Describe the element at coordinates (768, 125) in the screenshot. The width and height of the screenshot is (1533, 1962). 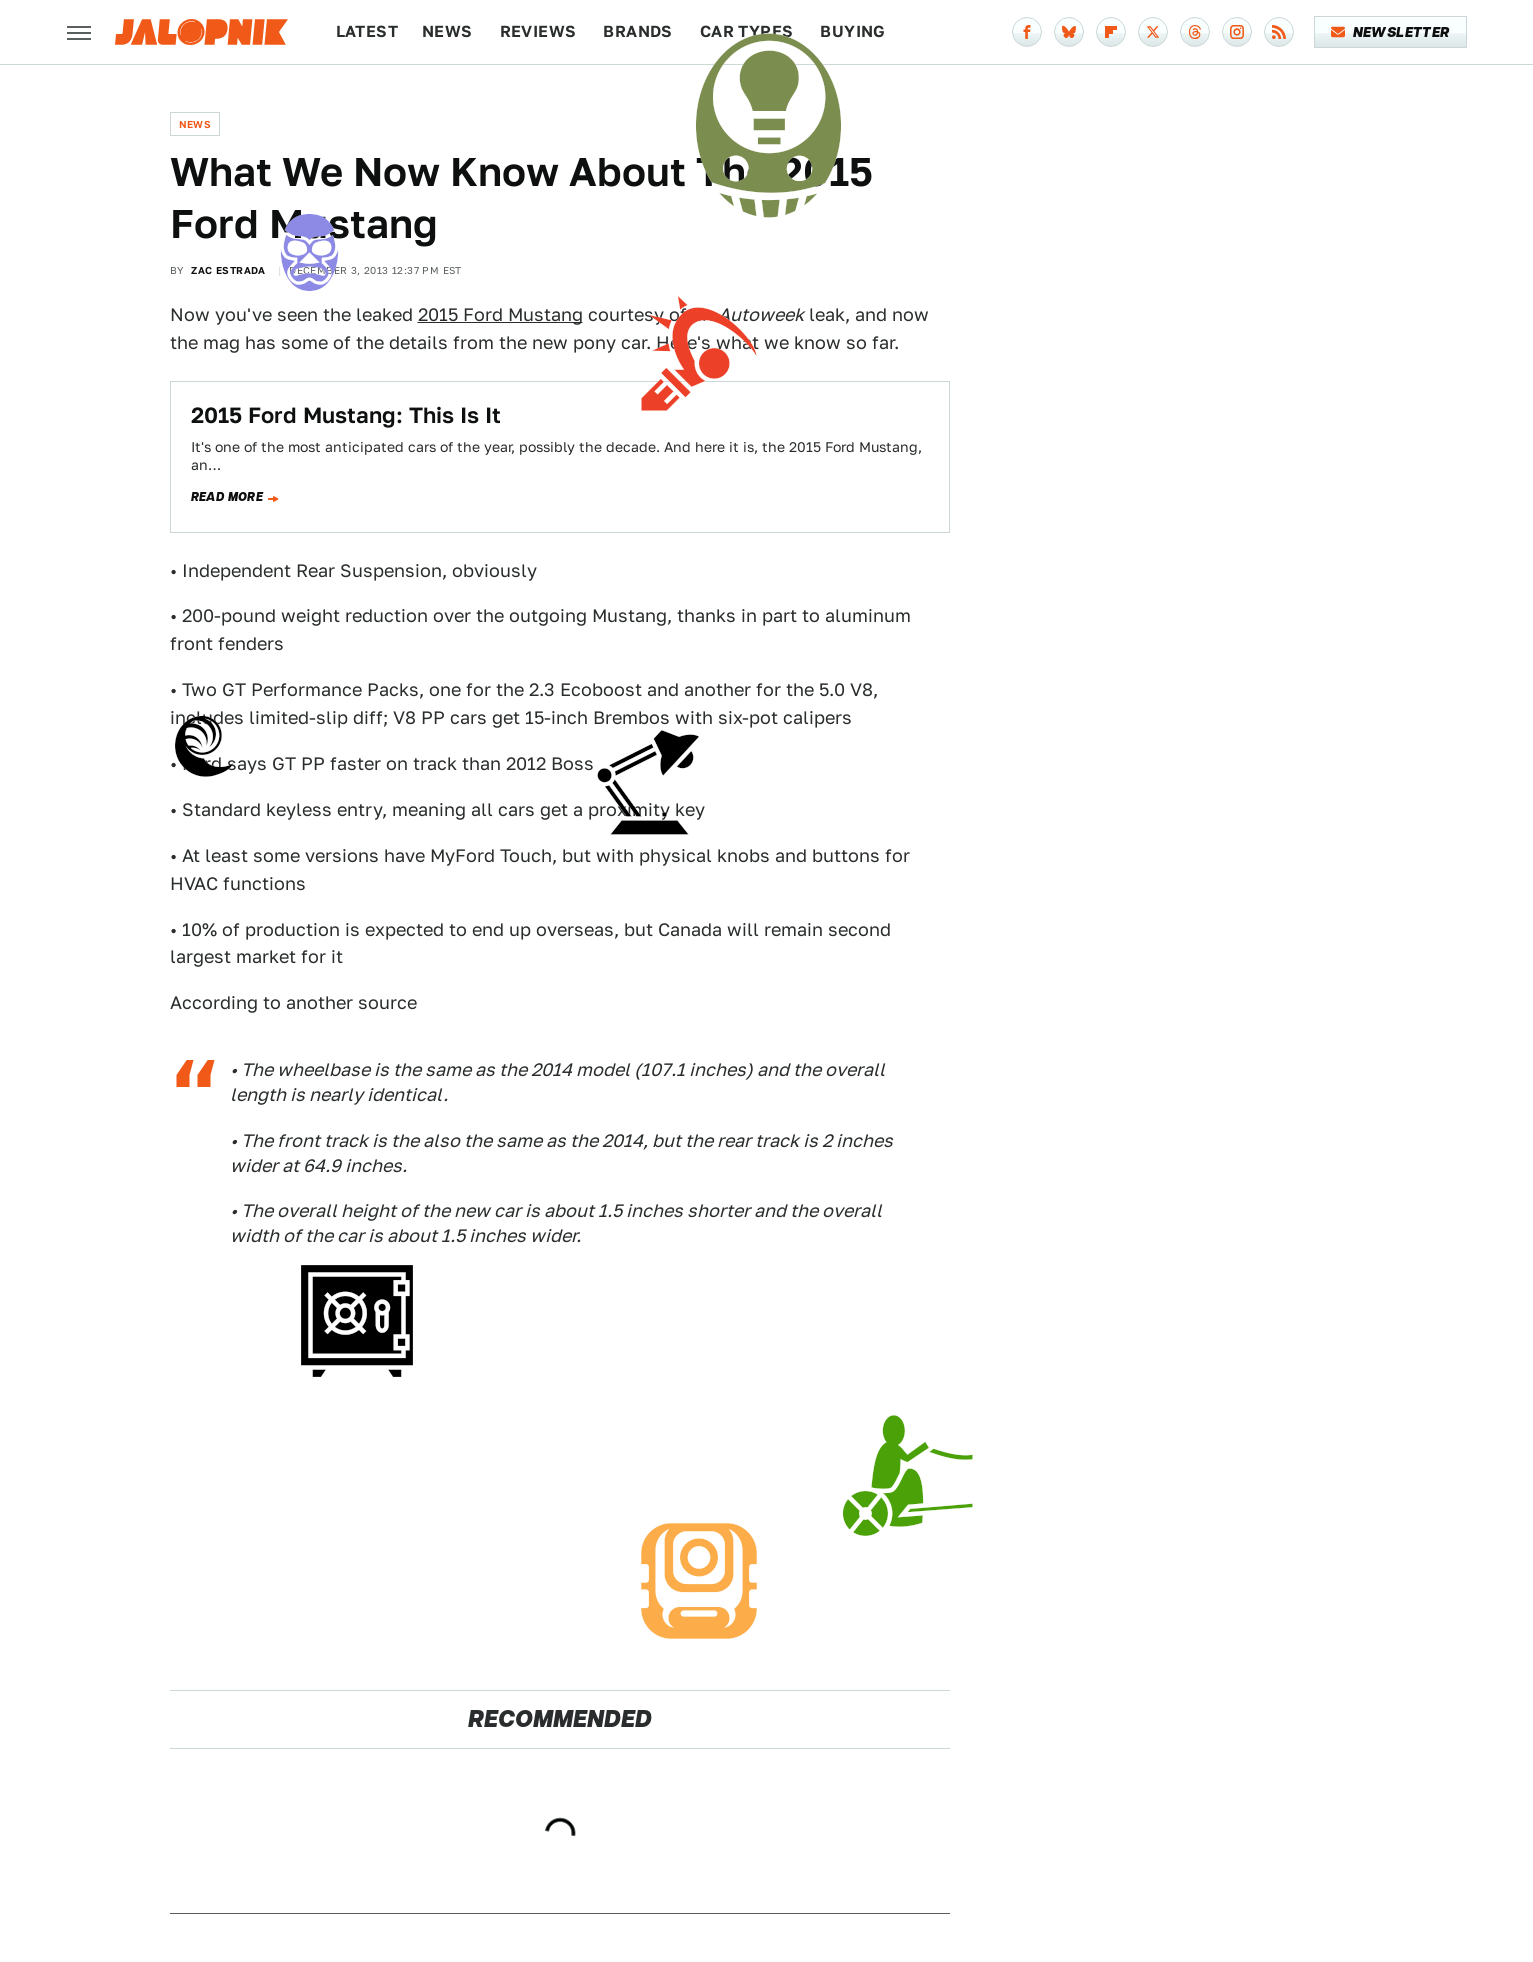
I see `submit a new idea or suggestion` at that location.